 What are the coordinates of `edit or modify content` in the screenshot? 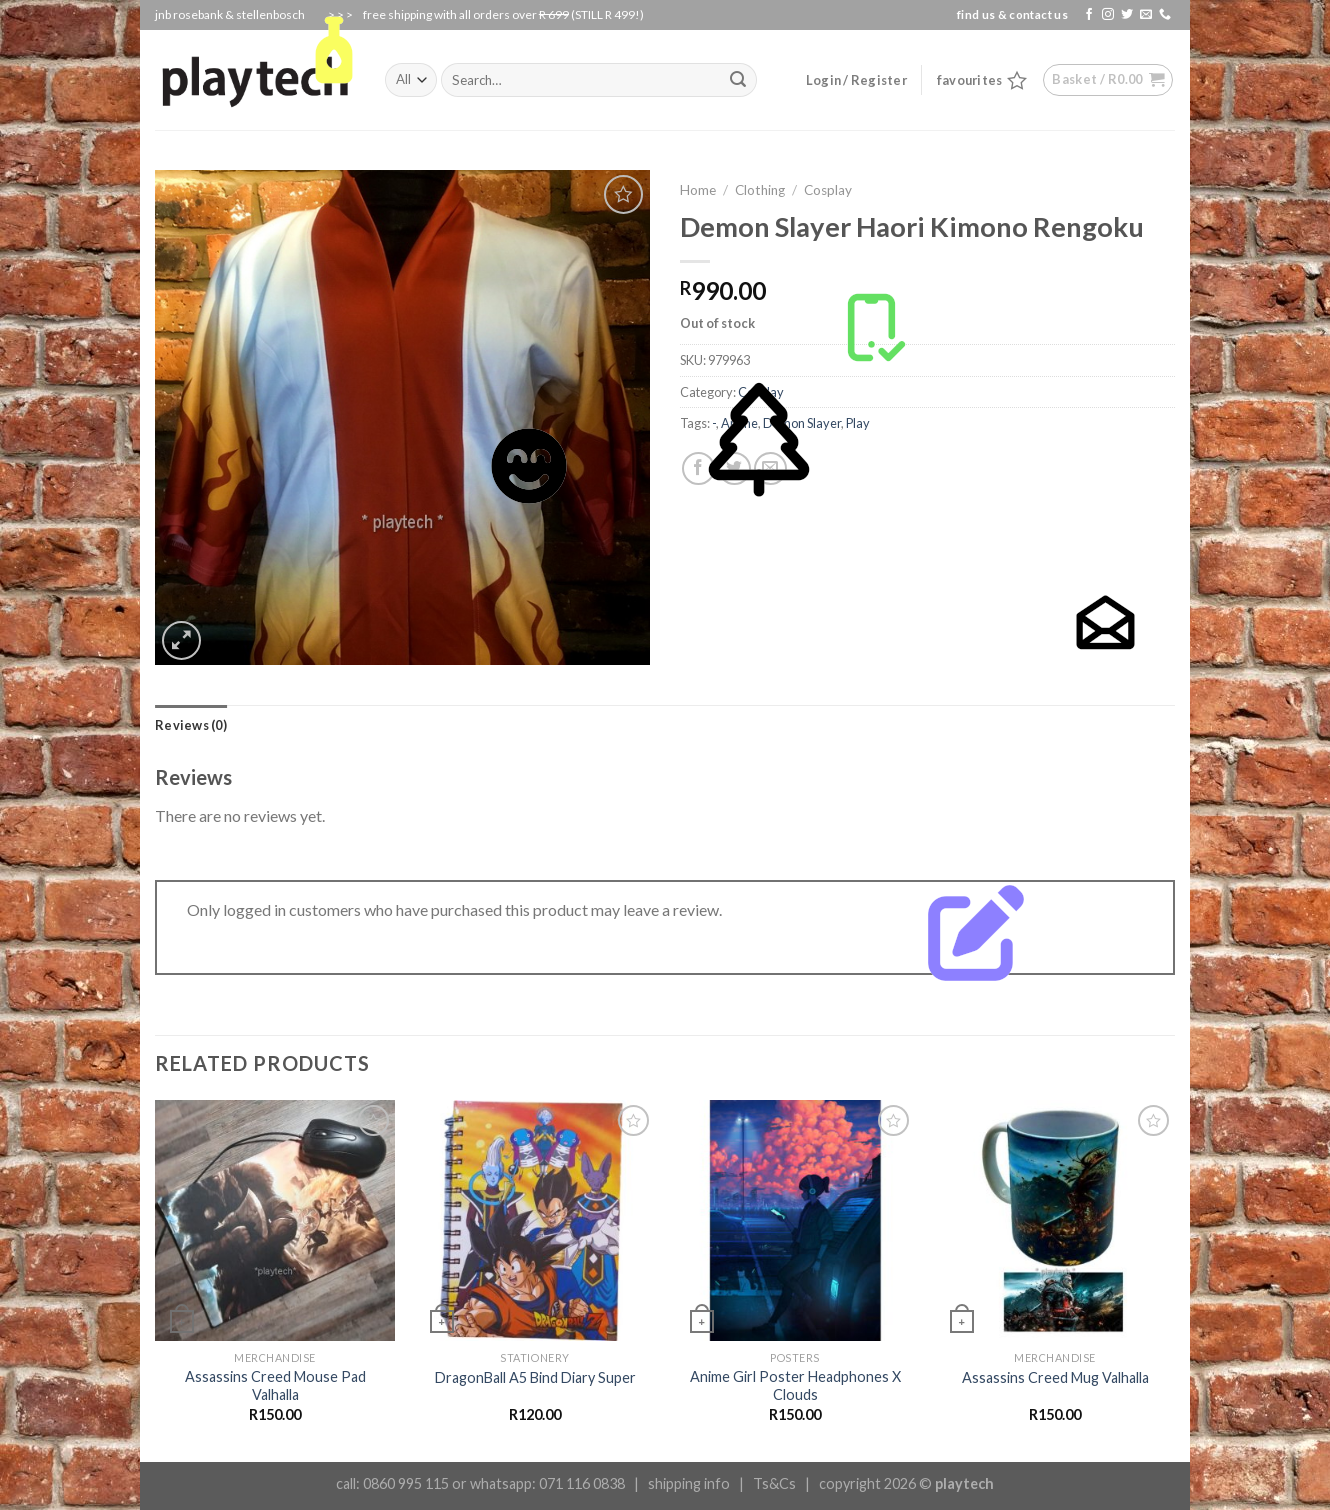 It's located at (976, 932).